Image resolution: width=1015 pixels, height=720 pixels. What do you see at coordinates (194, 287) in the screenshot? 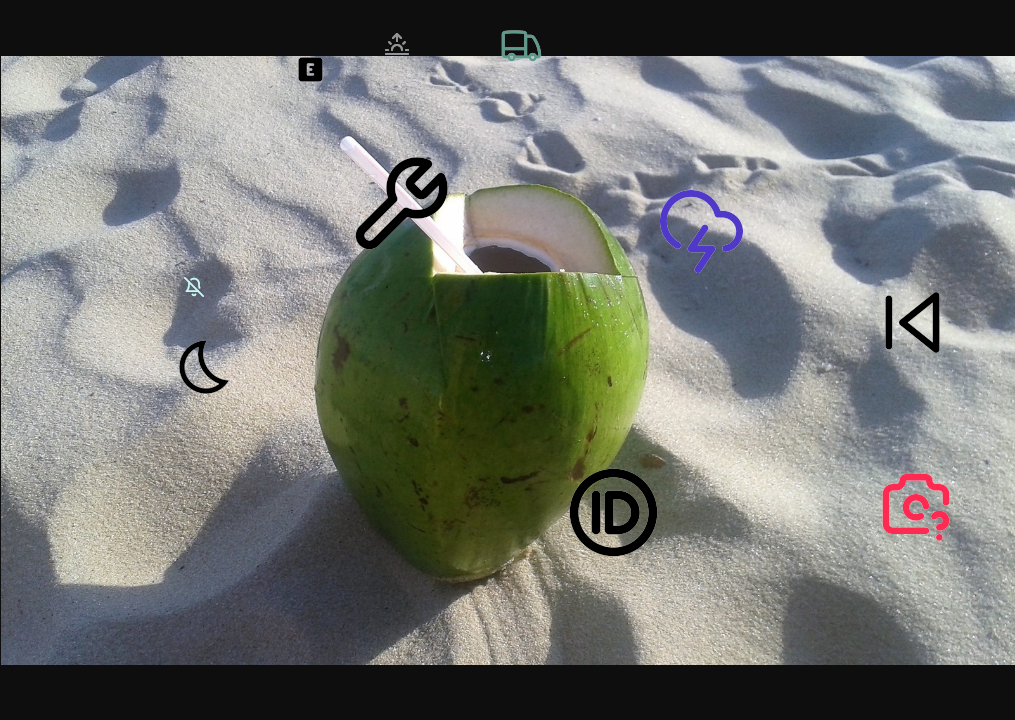
I see `mute notifications` at bounding box center [194, 287].